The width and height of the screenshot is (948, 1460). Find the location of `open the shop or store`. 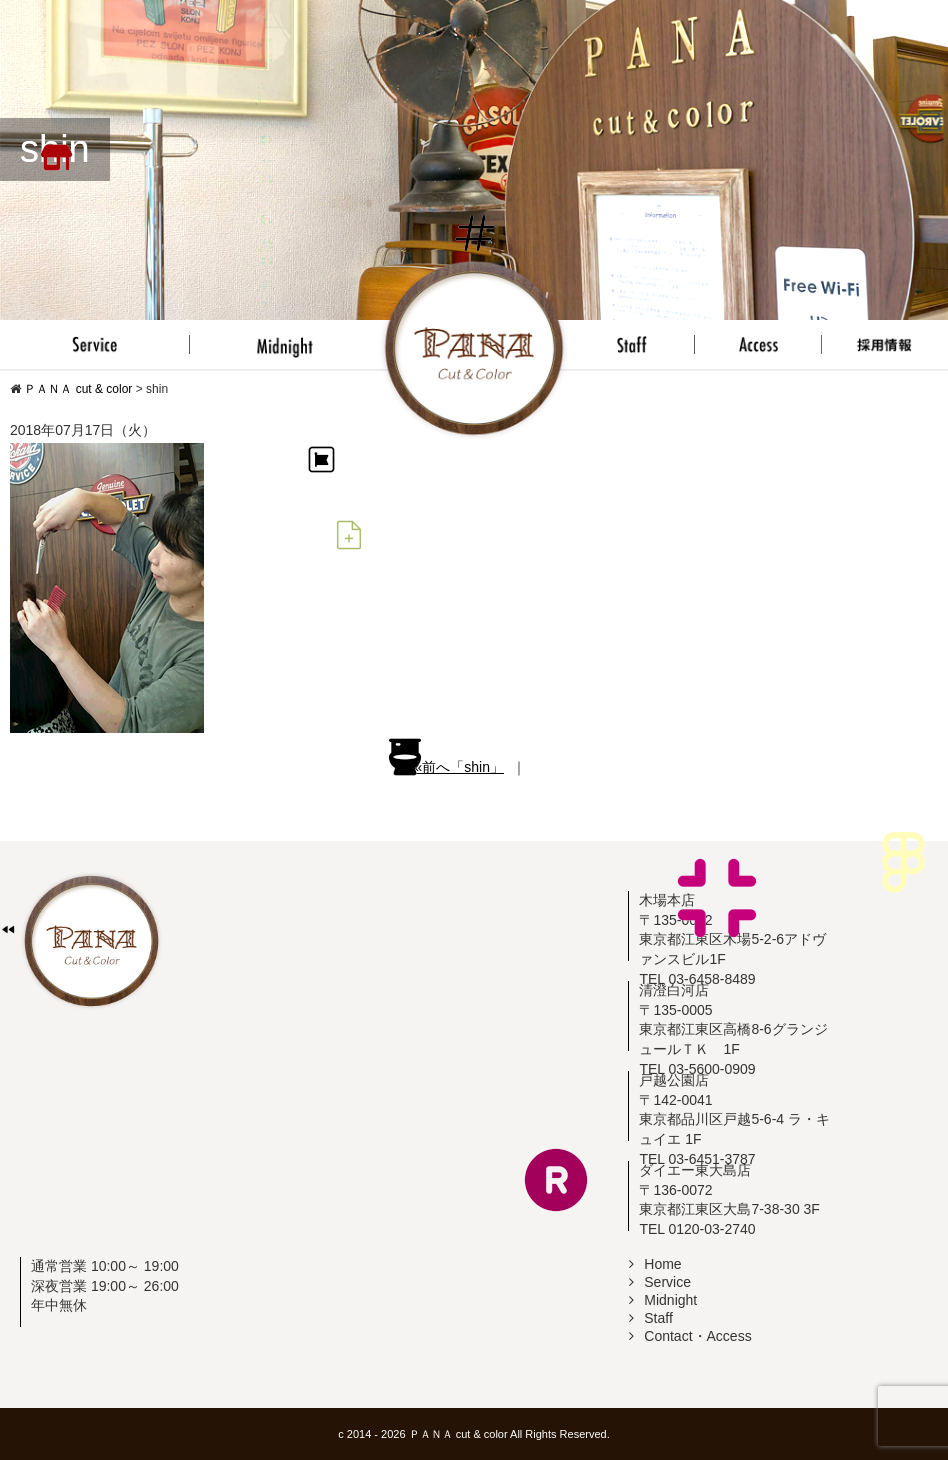

open the shop or store is located at coordinates (56, 157).